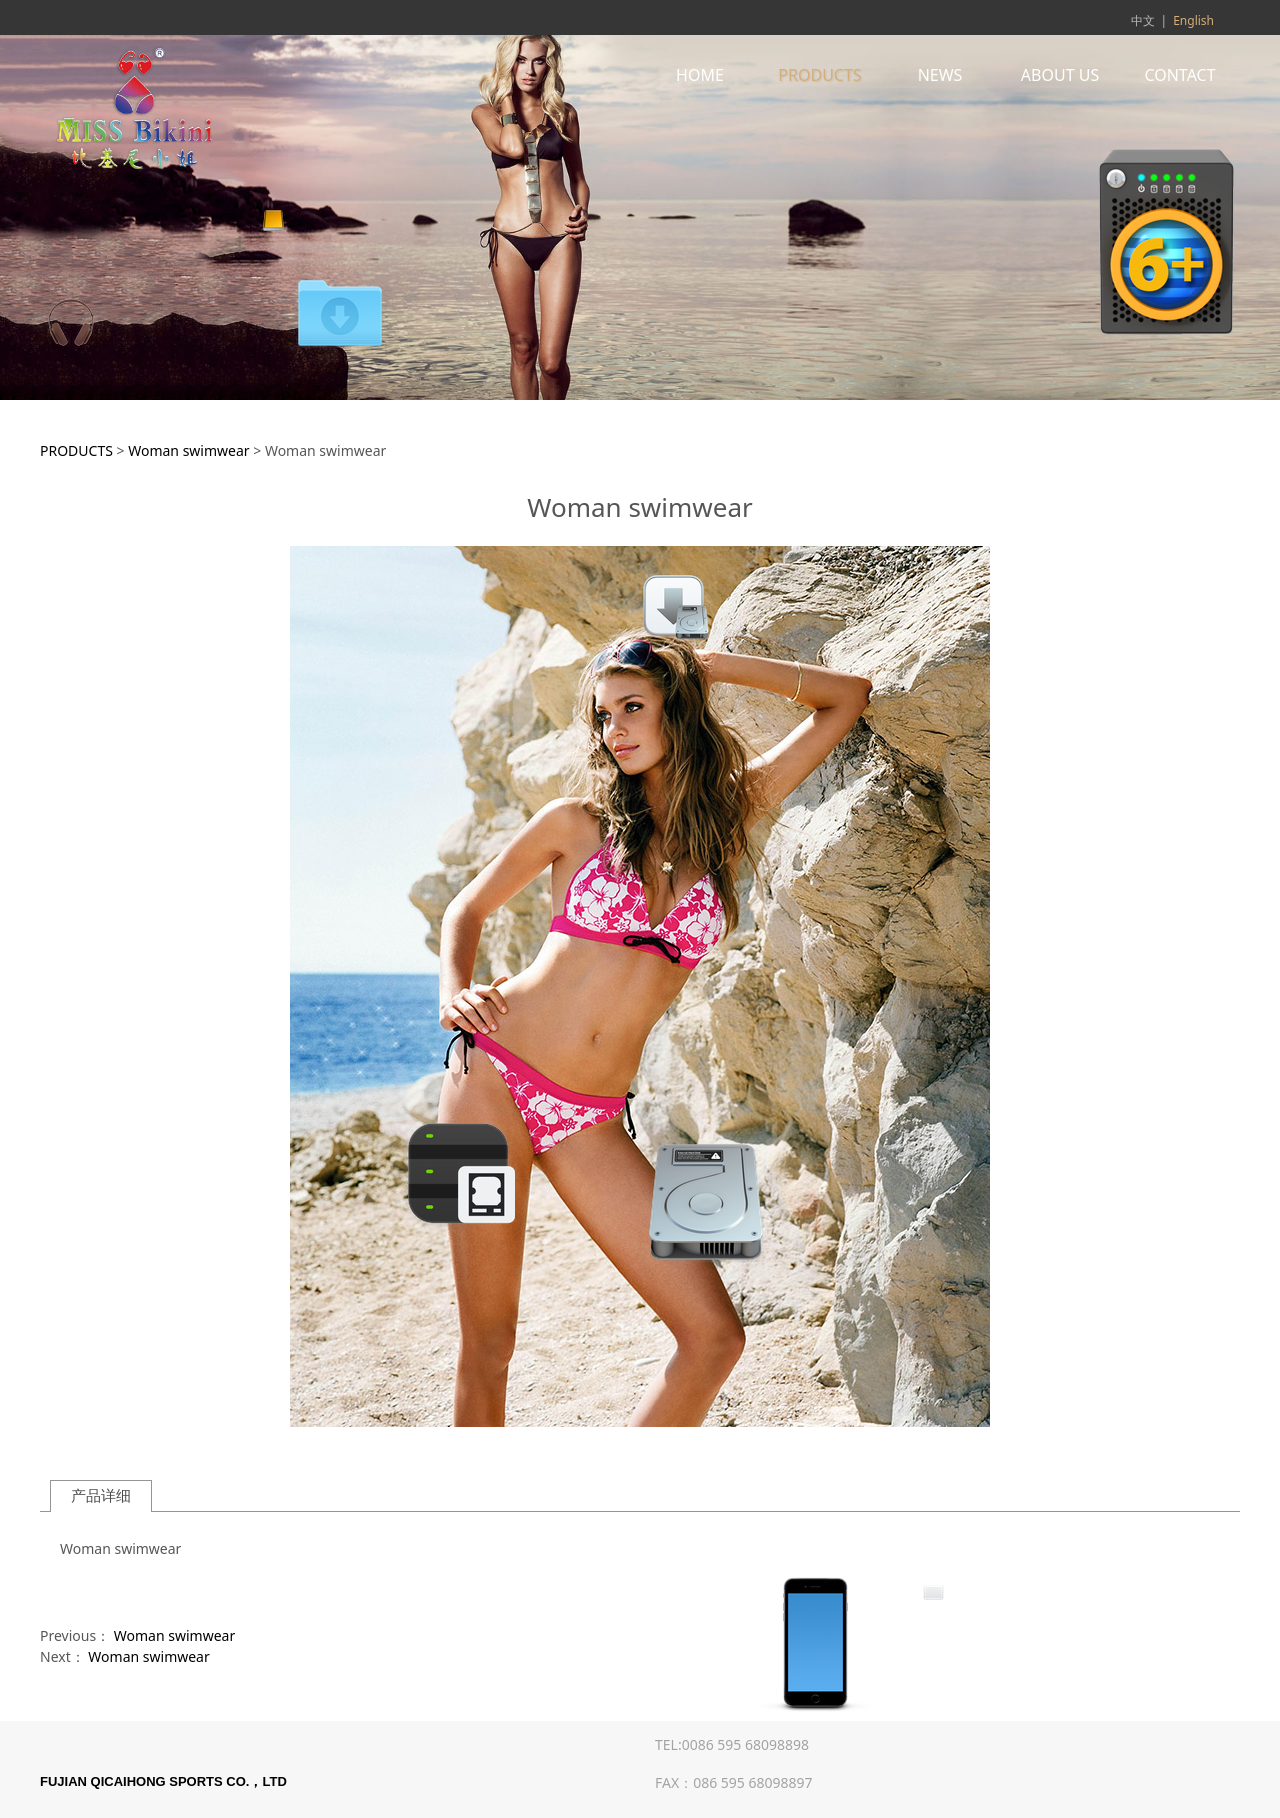 The image size is (1280, 1818). I want to click on magic trackpad connected via bluetooth, so click(933, 1592).